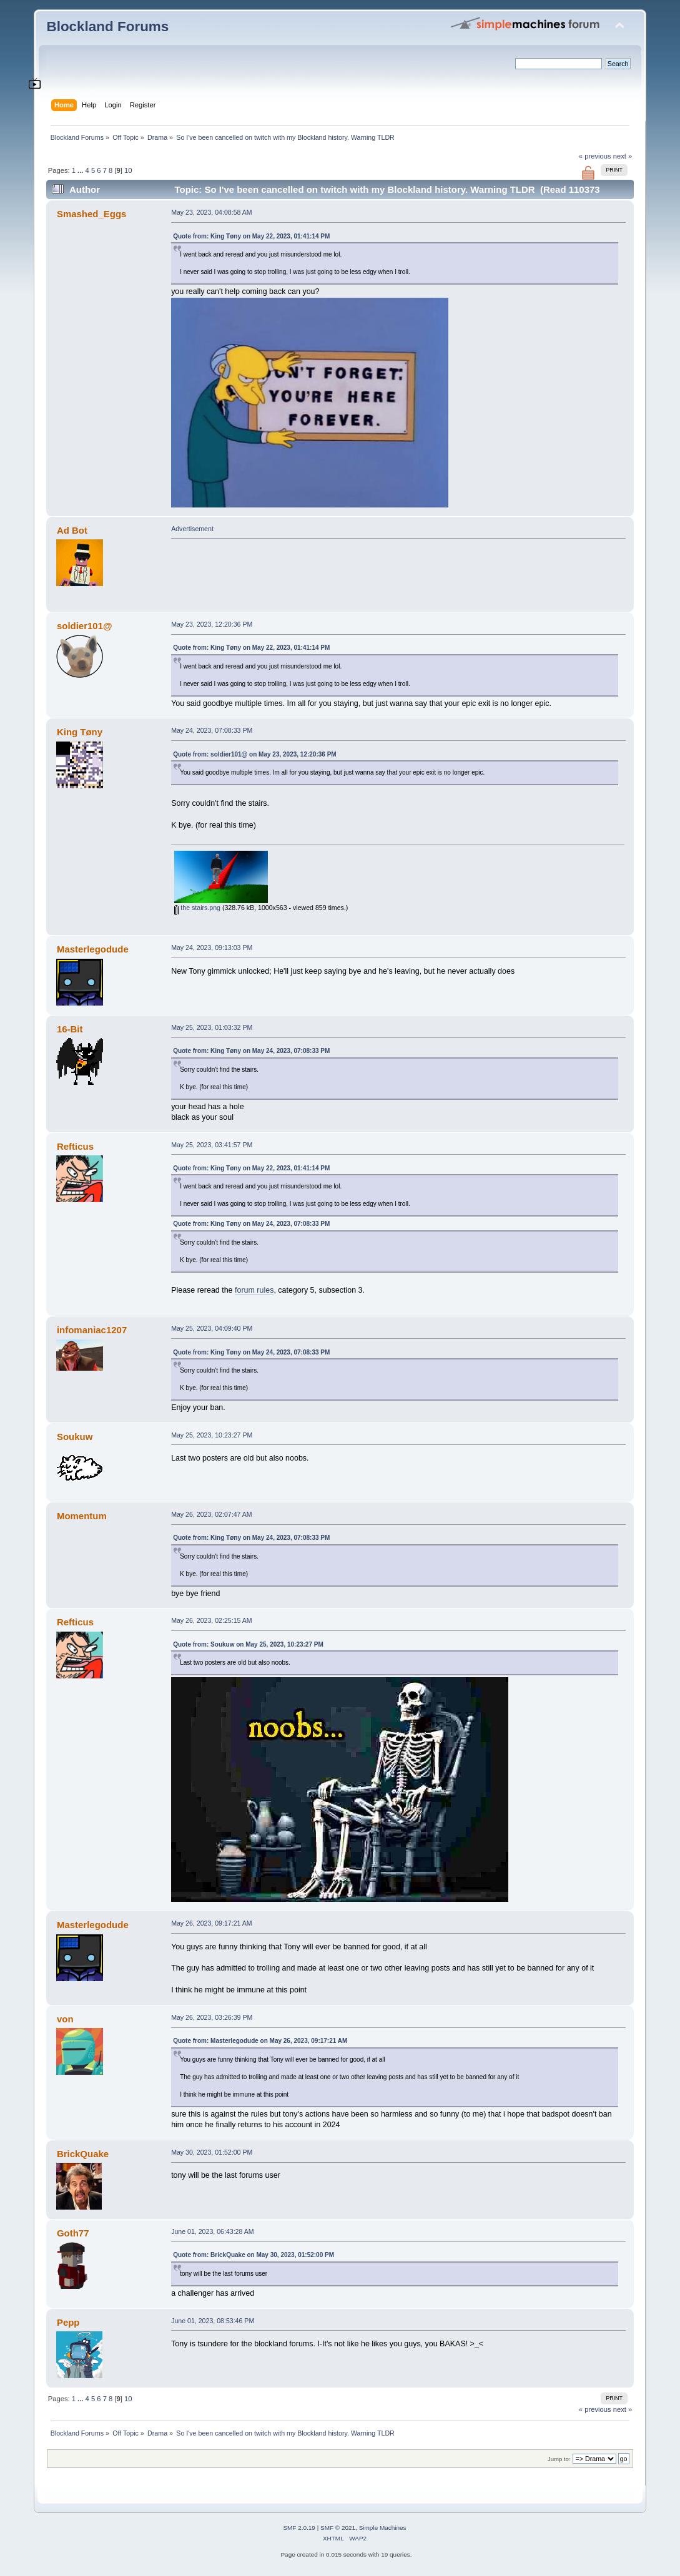 This screenshot has width=680, height=2576. What do you see at coordinates (588, 174) in the screenshot?
I see `indicates an unlocked or unsecured state` at bounding box center [588, 174].